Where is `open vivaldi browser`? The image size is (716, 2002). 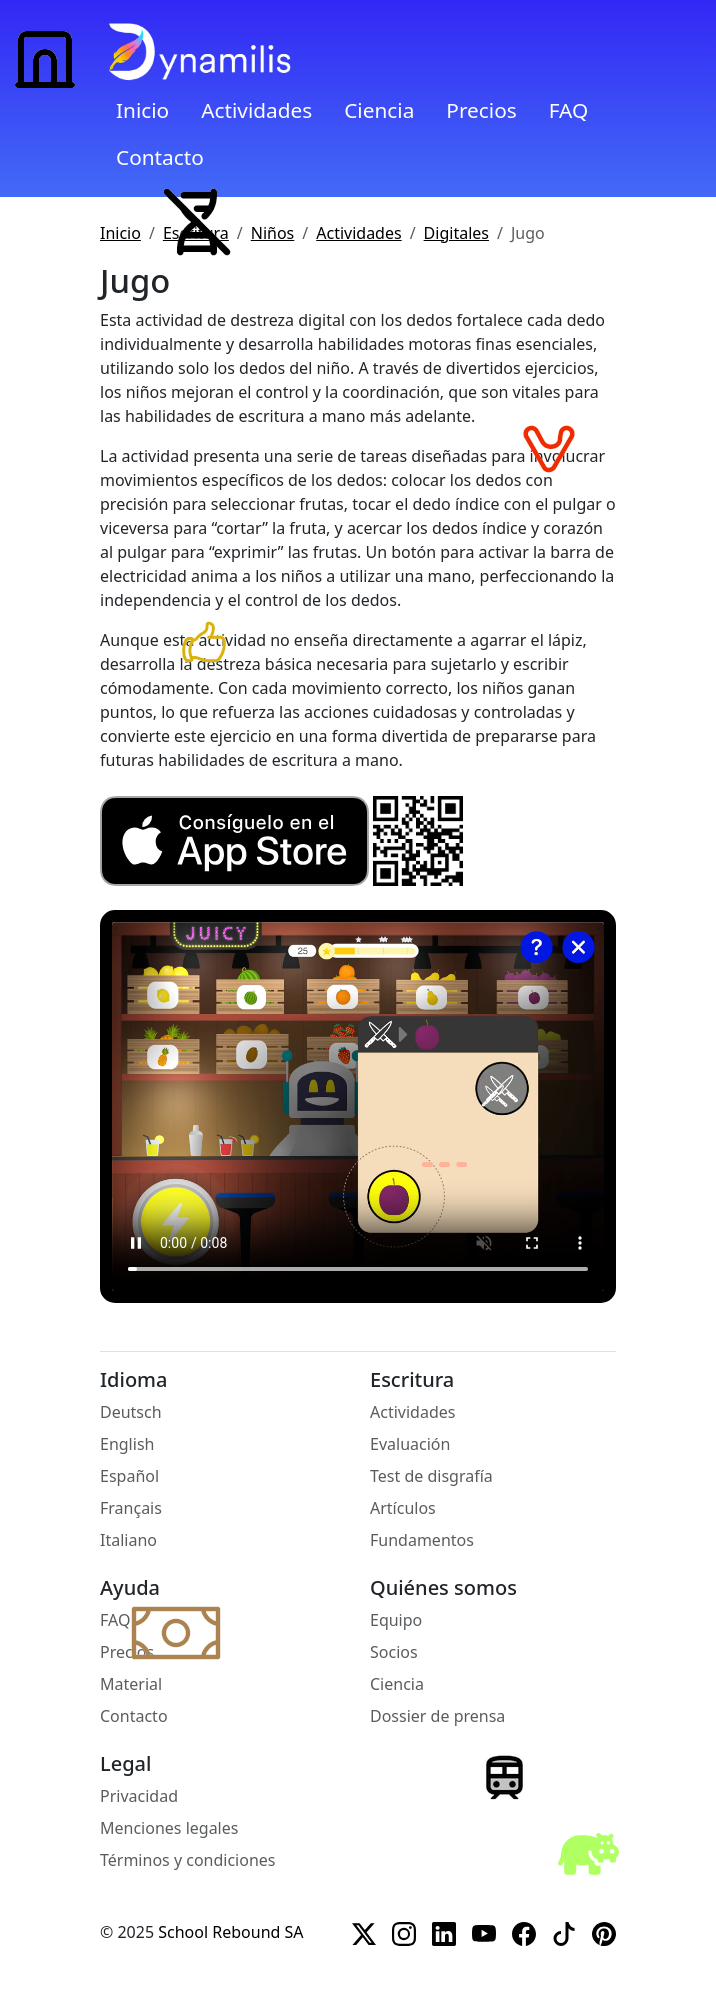
open vivaldi browser is located at coordinates (549, 449).